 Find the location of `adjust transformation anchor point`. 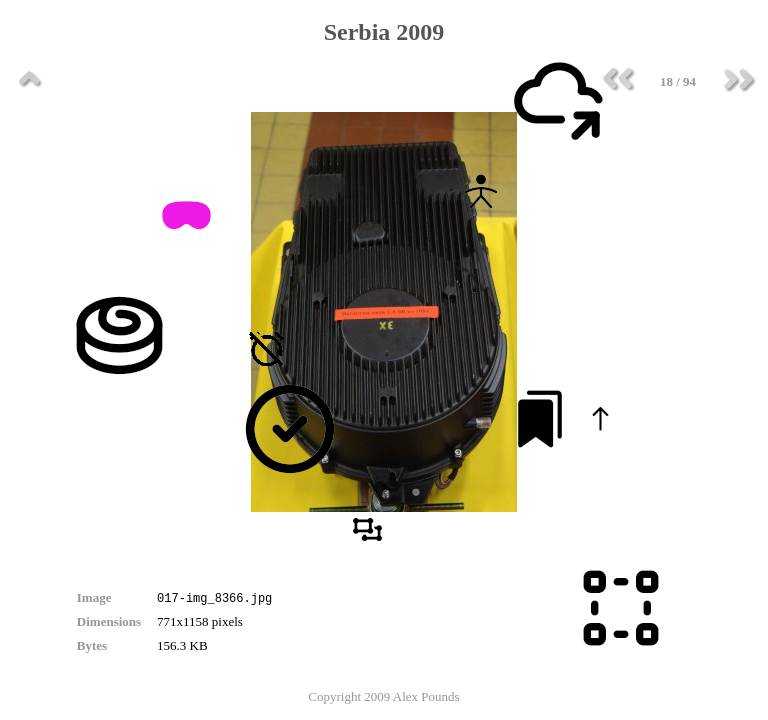

adjust transformation anchor point is located at coordinates (621, 608).